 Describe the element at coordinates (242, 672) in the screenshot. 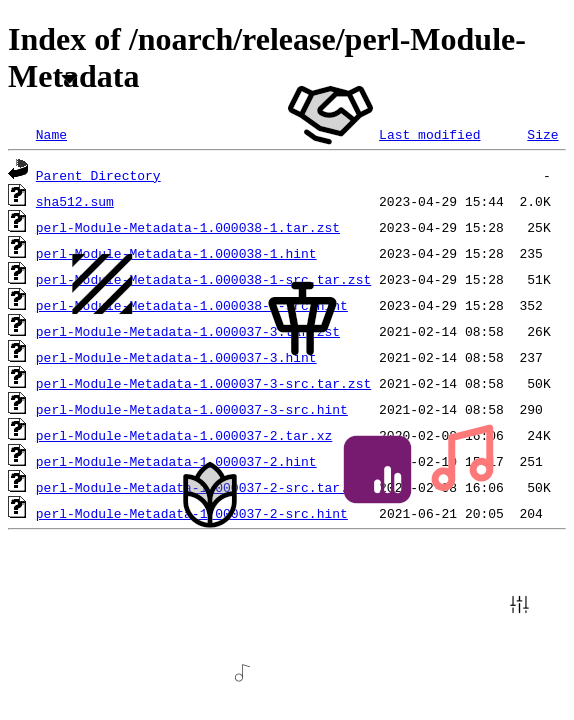

I see `access music or audio player` at that location.